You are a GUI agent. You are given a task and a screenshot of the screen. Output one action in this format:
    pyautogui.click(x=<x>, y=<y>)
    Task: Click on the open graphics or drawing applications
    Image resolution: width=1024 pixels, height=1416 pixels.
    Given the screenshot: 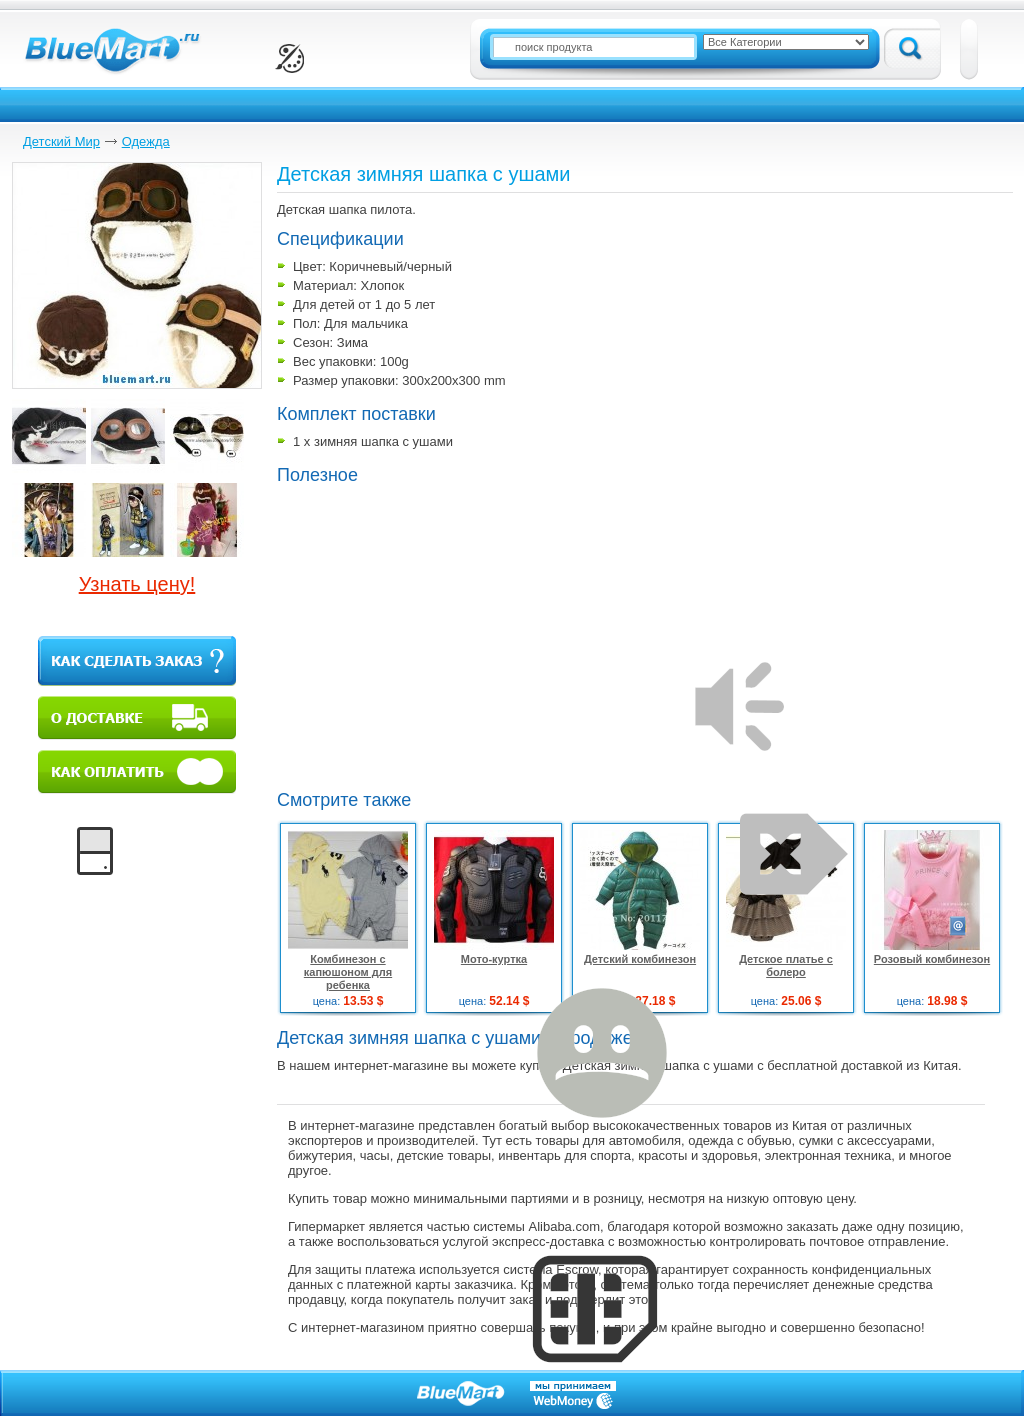 What is the action you would take?
    pyautogui.click(x=289, y=58)
    